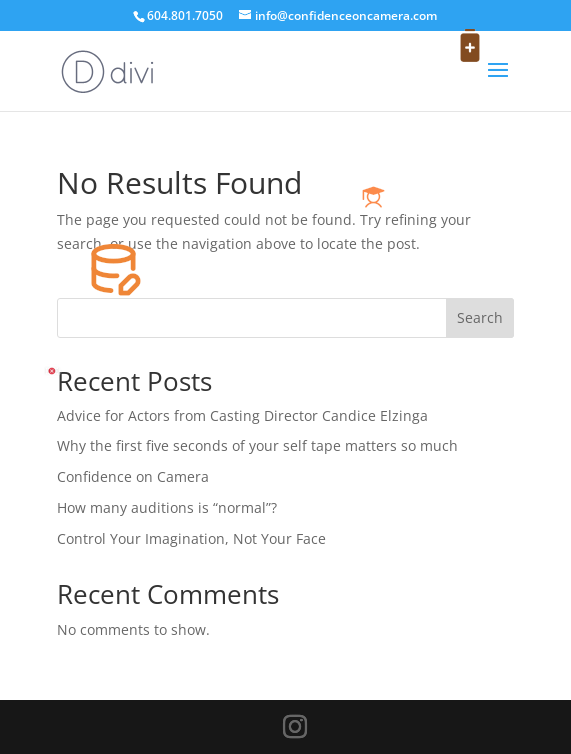 This screenshot has height=754, width=571. I want to click on indicates battery not detected or missing, so click(53, 371).